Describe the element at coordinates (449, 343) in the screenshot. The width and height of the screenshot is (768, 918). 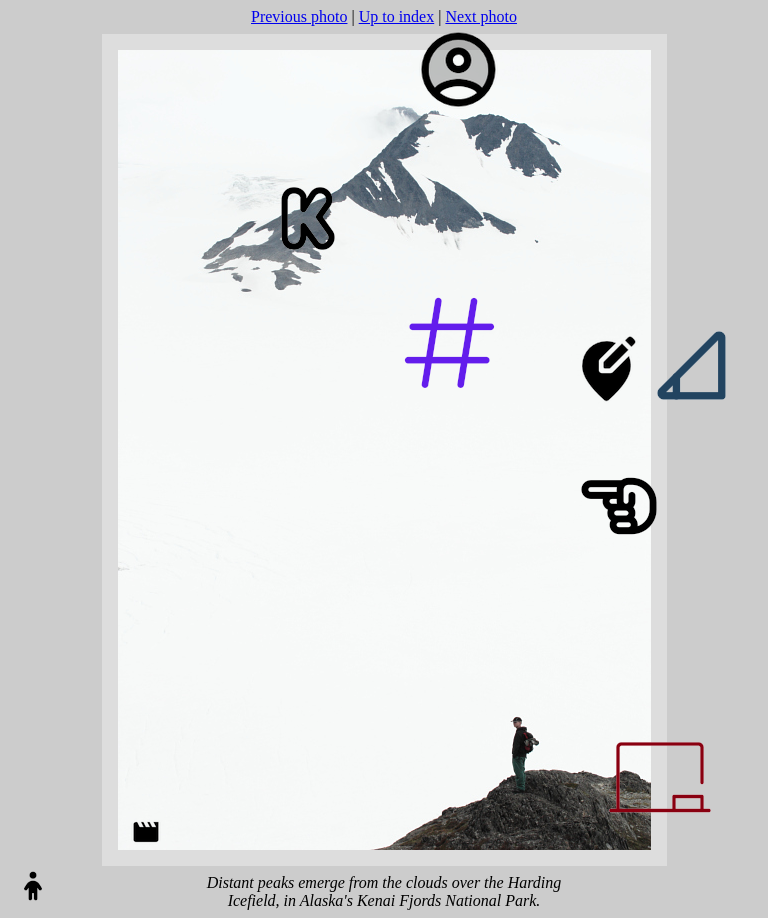
I see `view or browse hashtags` at that location.